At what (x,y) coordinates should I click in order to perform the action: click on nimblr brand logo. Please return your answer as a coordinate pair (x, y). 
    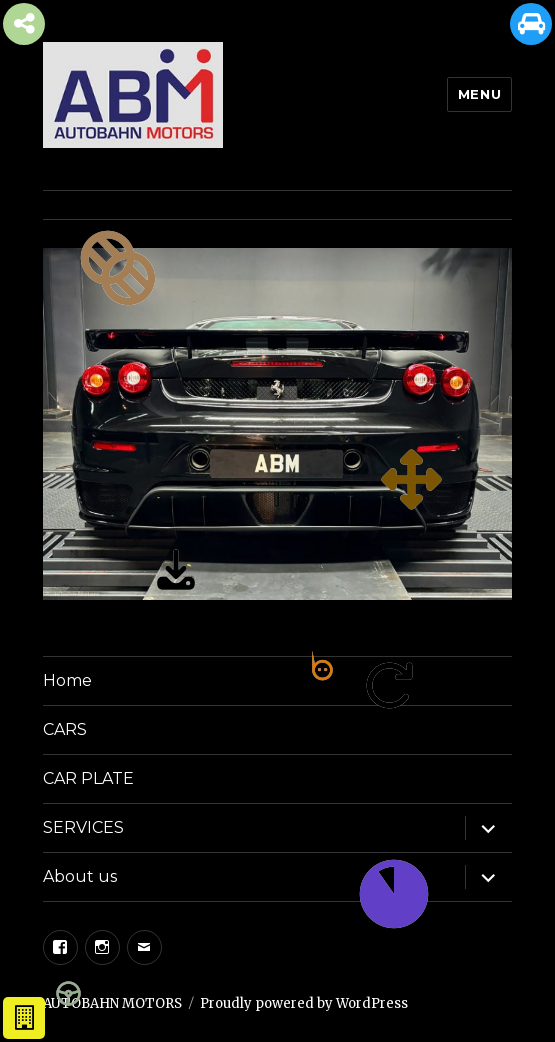
    Looking at the image, I should click on (322, 665).